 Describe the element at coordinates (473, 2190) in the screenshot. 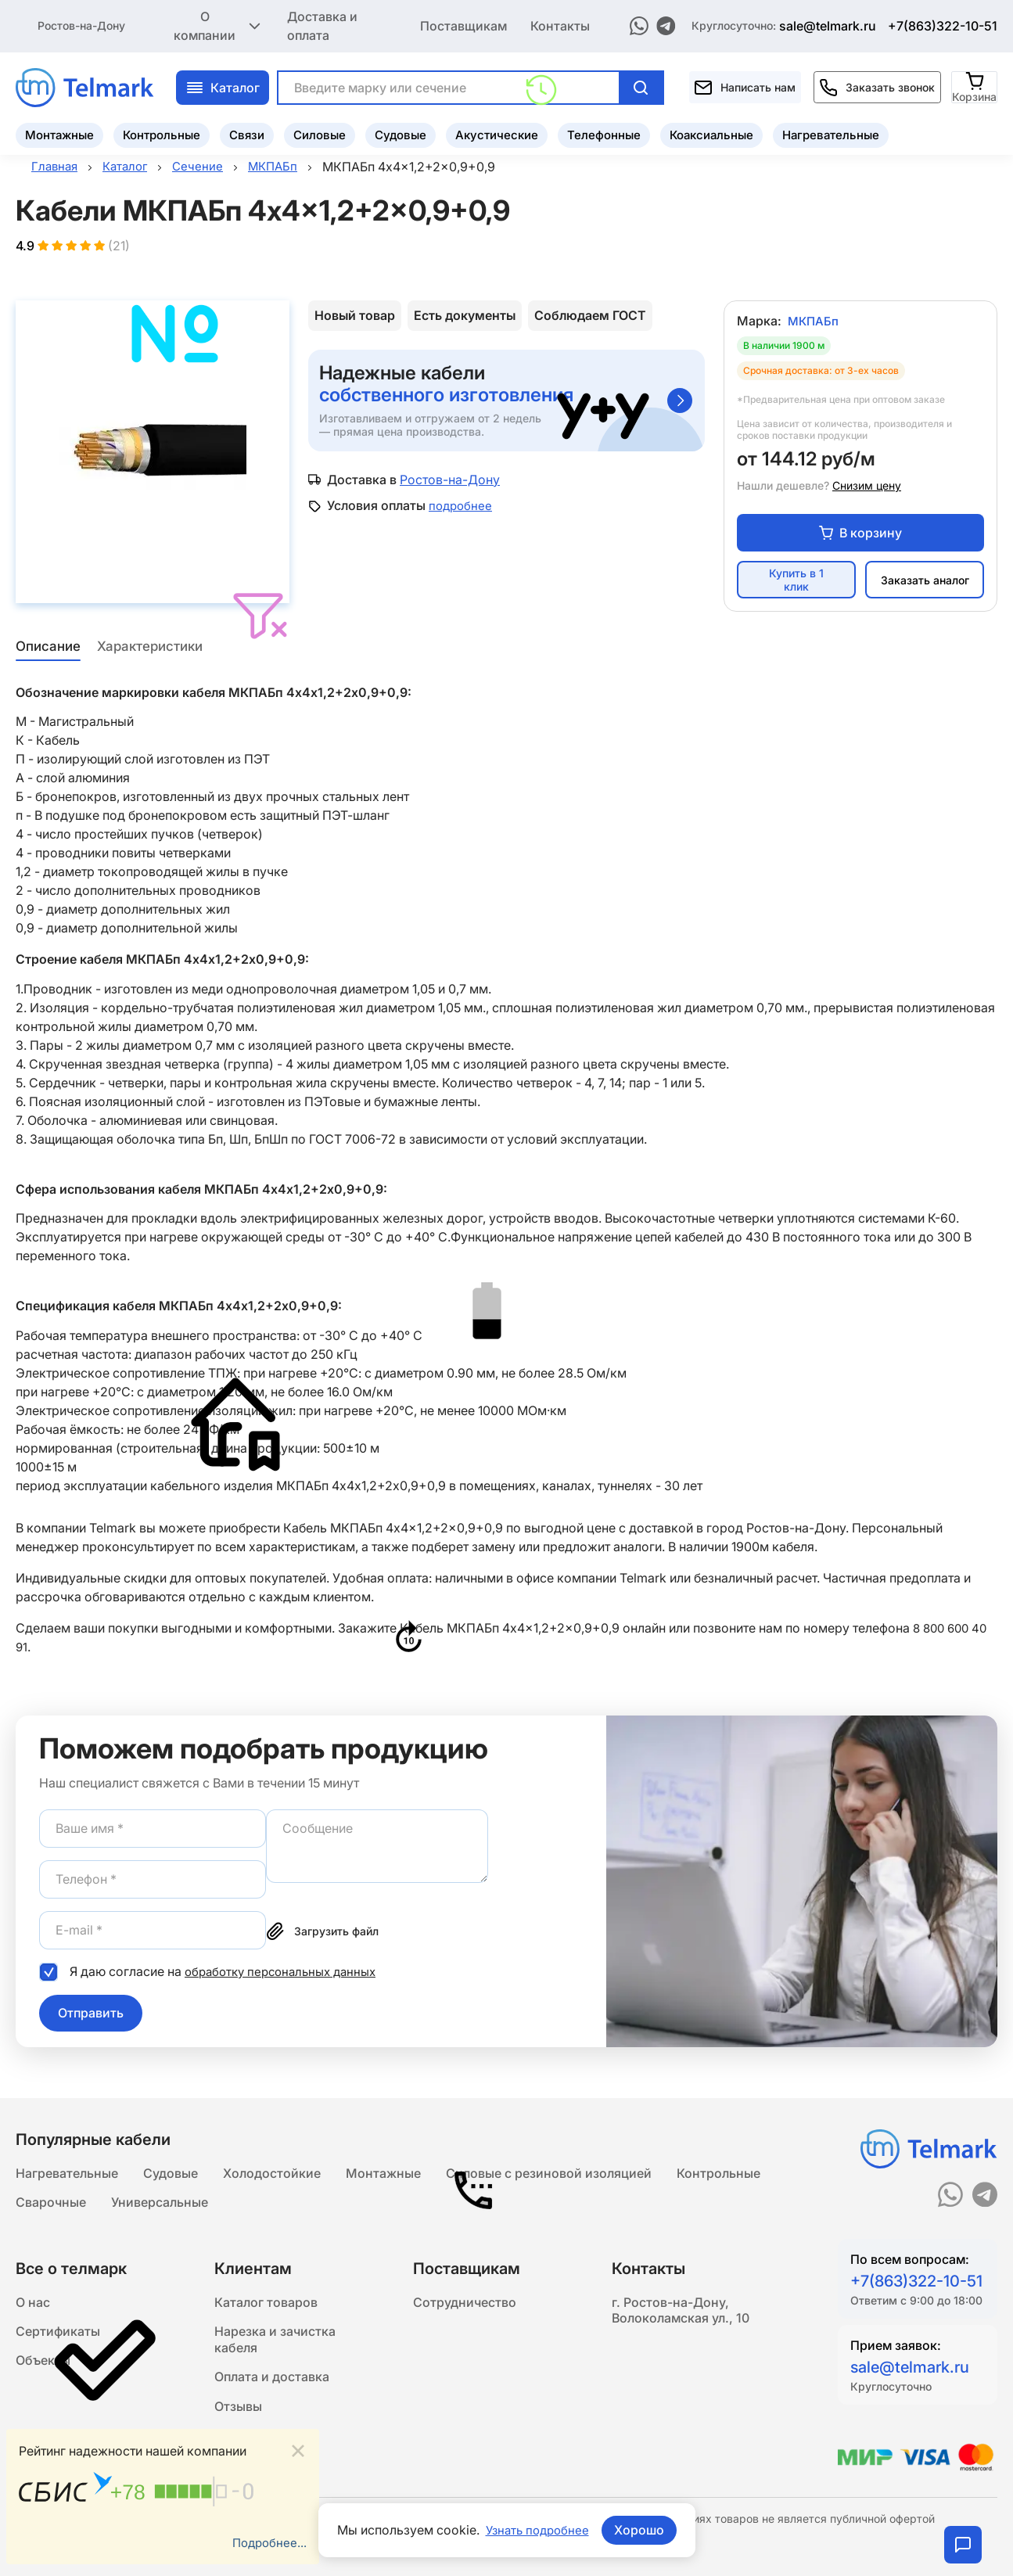

I see `access phone or call settings` at that location.